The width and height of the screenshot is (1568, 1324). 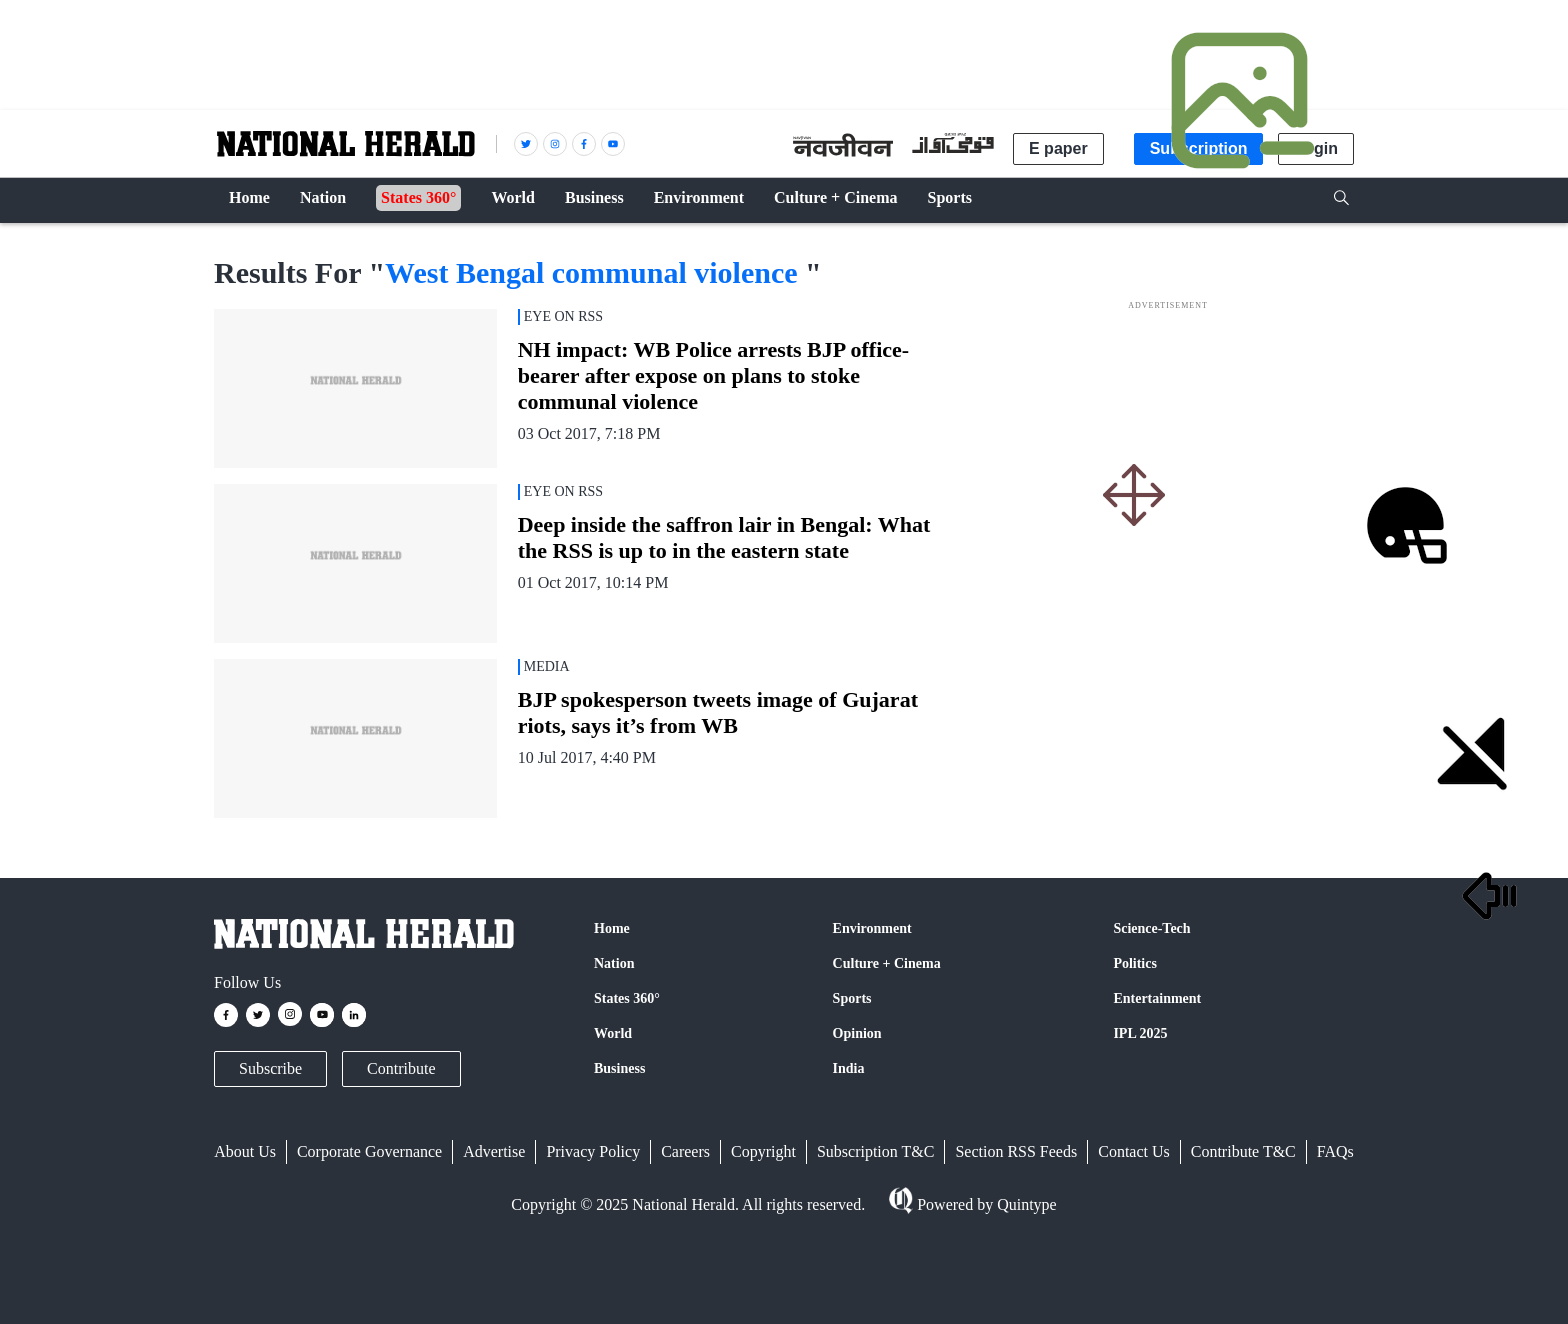 What do you see at coordinates (1134, 495) in the screenshot?
I see `move or reposition an element` at bounding box center [1134, 495].